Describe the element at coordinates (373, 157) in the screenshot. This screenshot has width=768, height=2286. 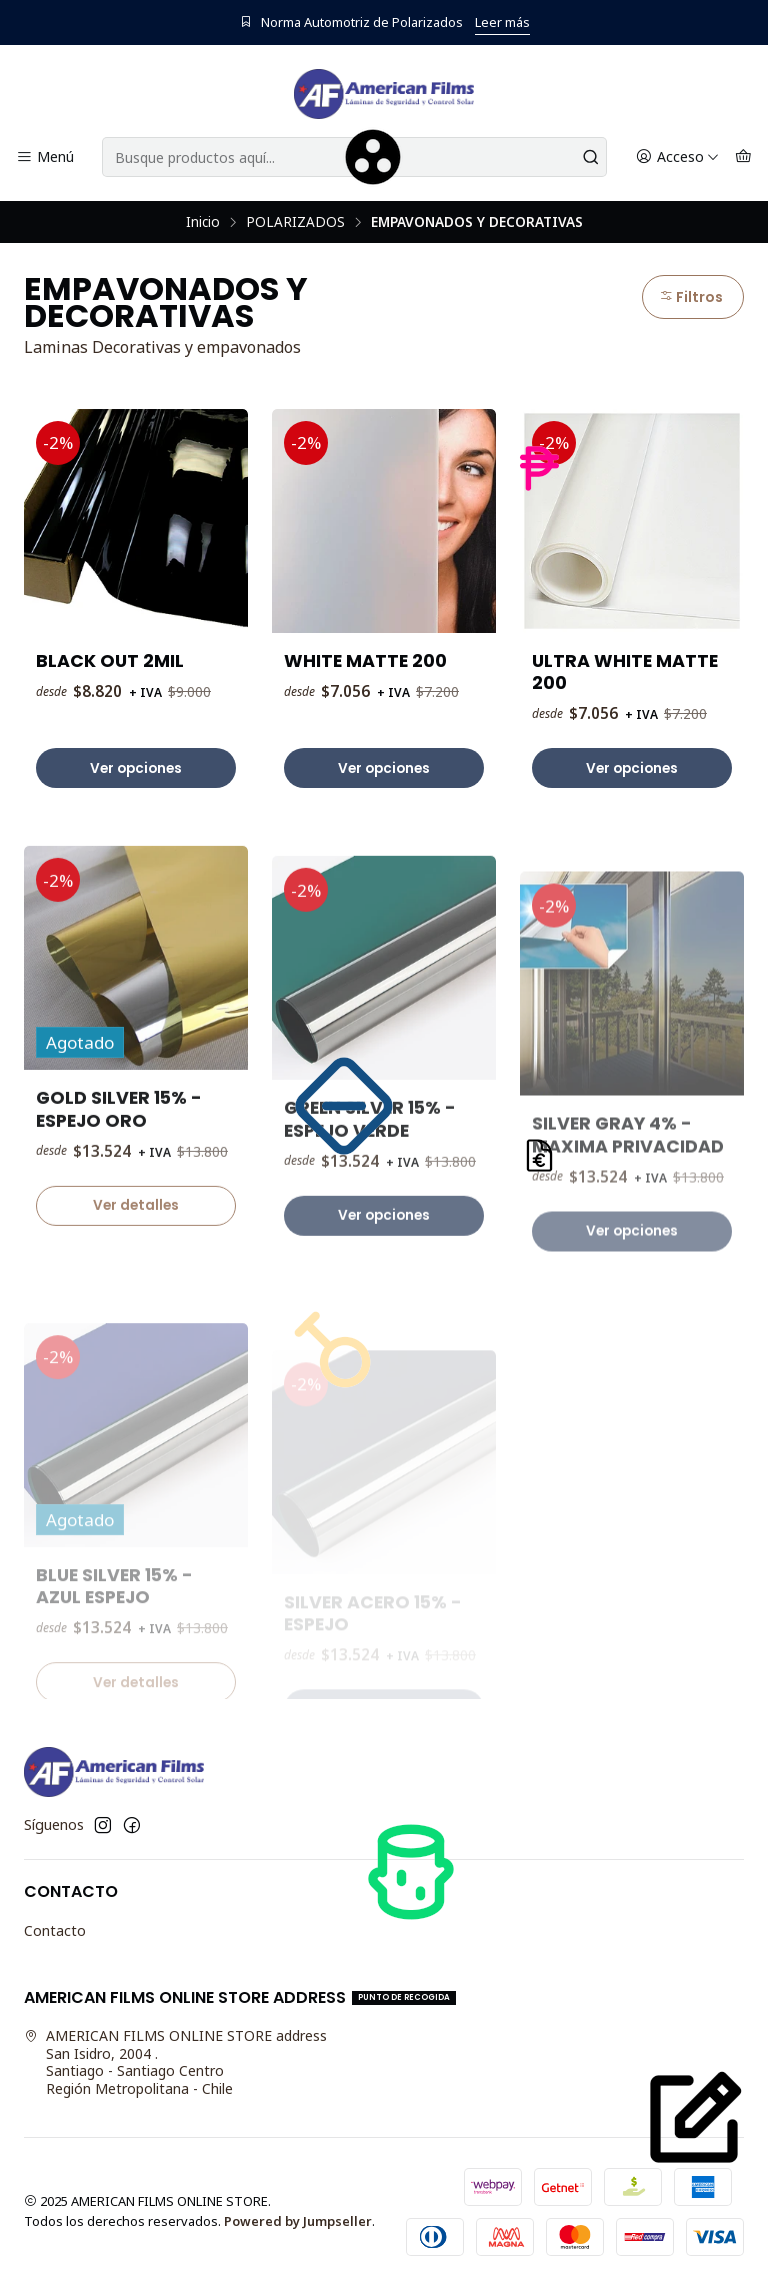
I see `view or manage group workspaces` at that location.